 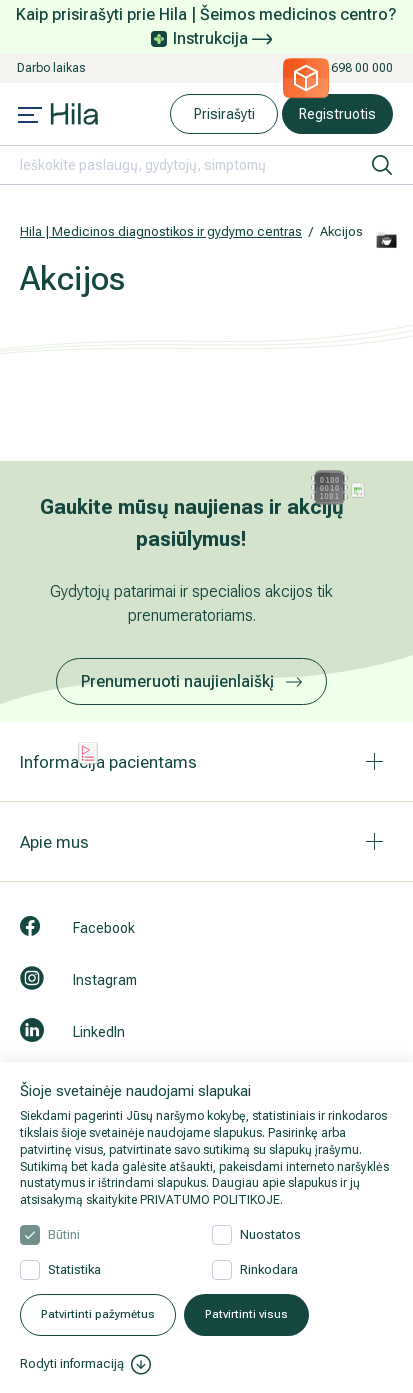 What do you see at coordinates (329, 487) in the screenshot?
I see `firmware file or binary data` at bounding box center [329, 487].